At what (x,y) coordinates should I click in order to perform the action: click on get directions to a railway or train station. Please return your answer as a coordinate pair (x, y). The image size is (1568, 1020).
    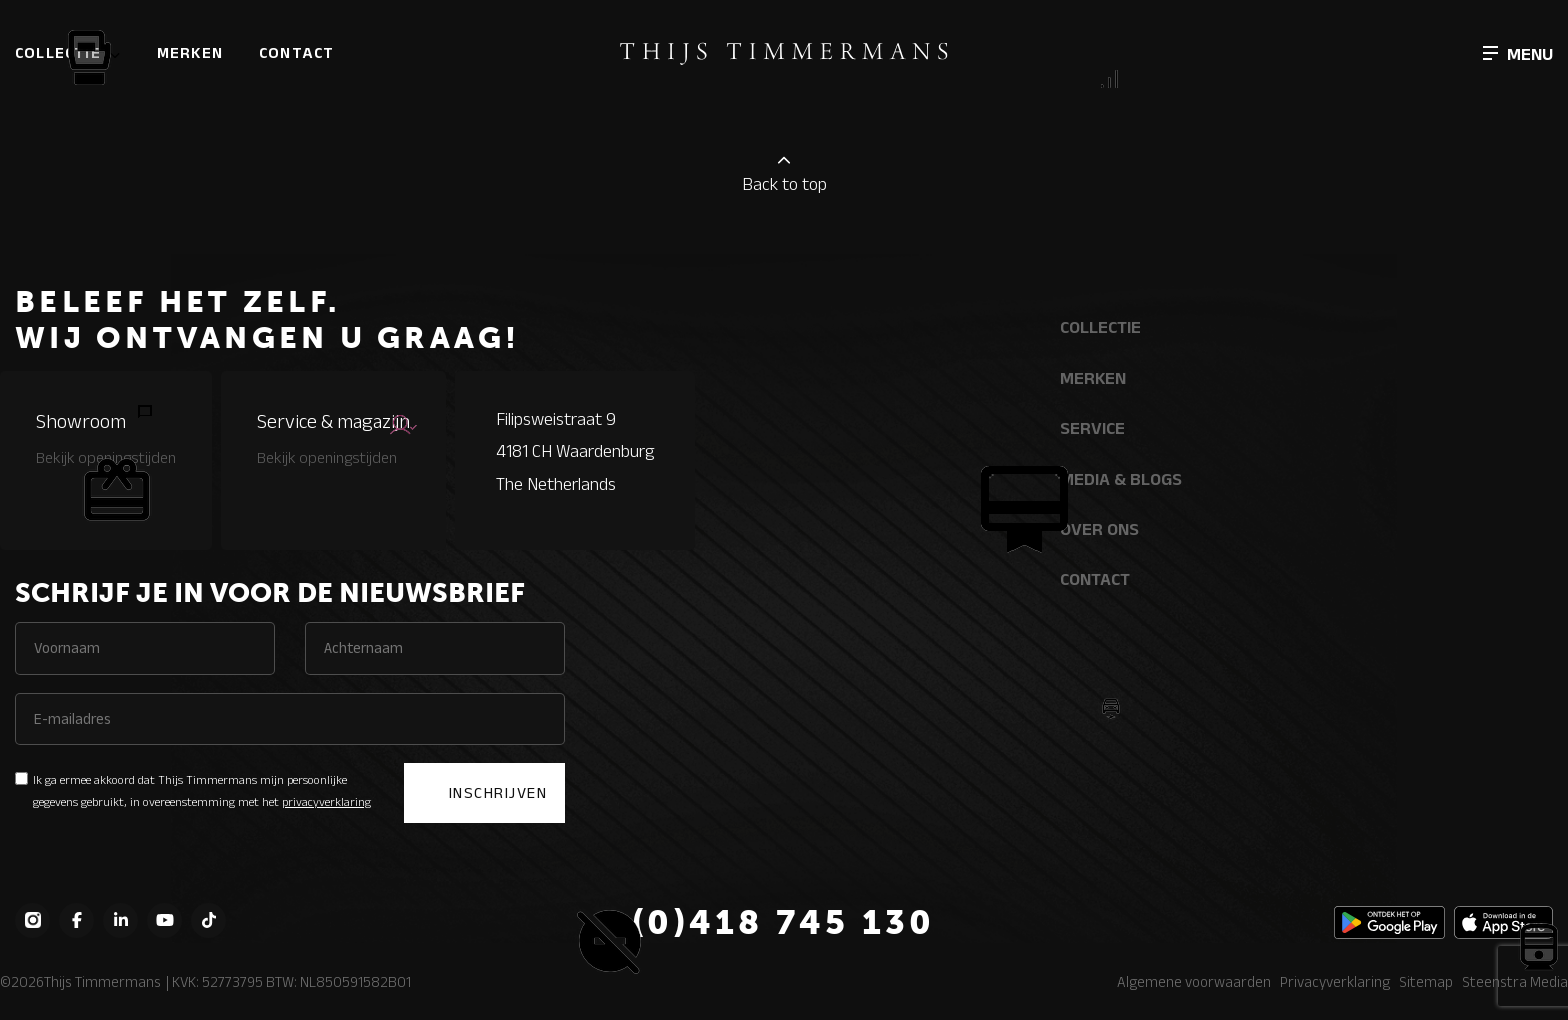
    Looking at the image, I should click on (1539, 949).